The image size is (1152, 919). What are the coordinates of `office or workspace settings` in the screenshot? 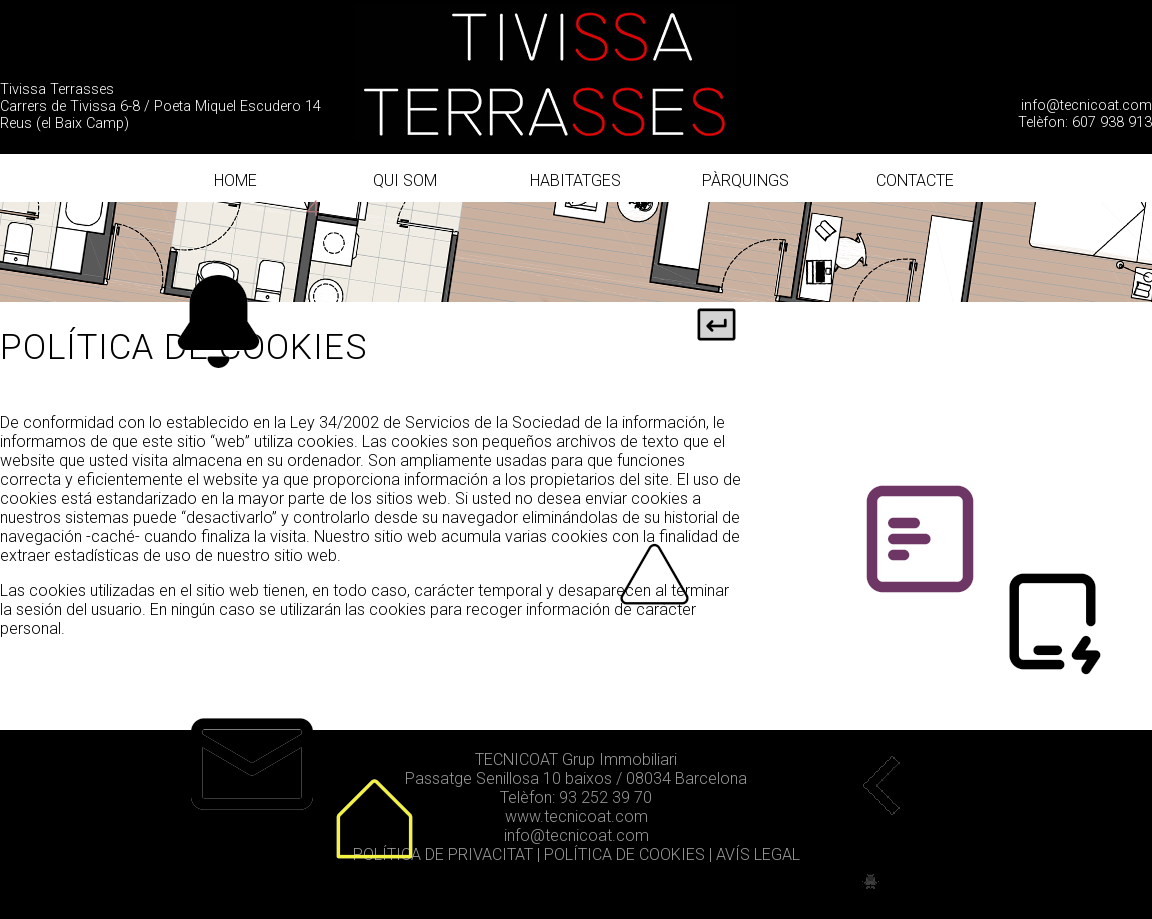 It's located at (870, 881).